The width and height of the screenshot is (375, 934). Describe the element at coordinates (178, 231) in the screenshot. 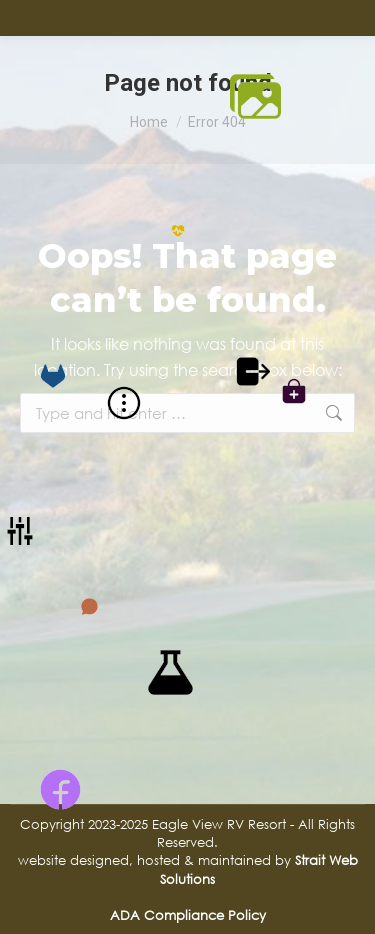

I see `track your fitness and health metrics` at that location.